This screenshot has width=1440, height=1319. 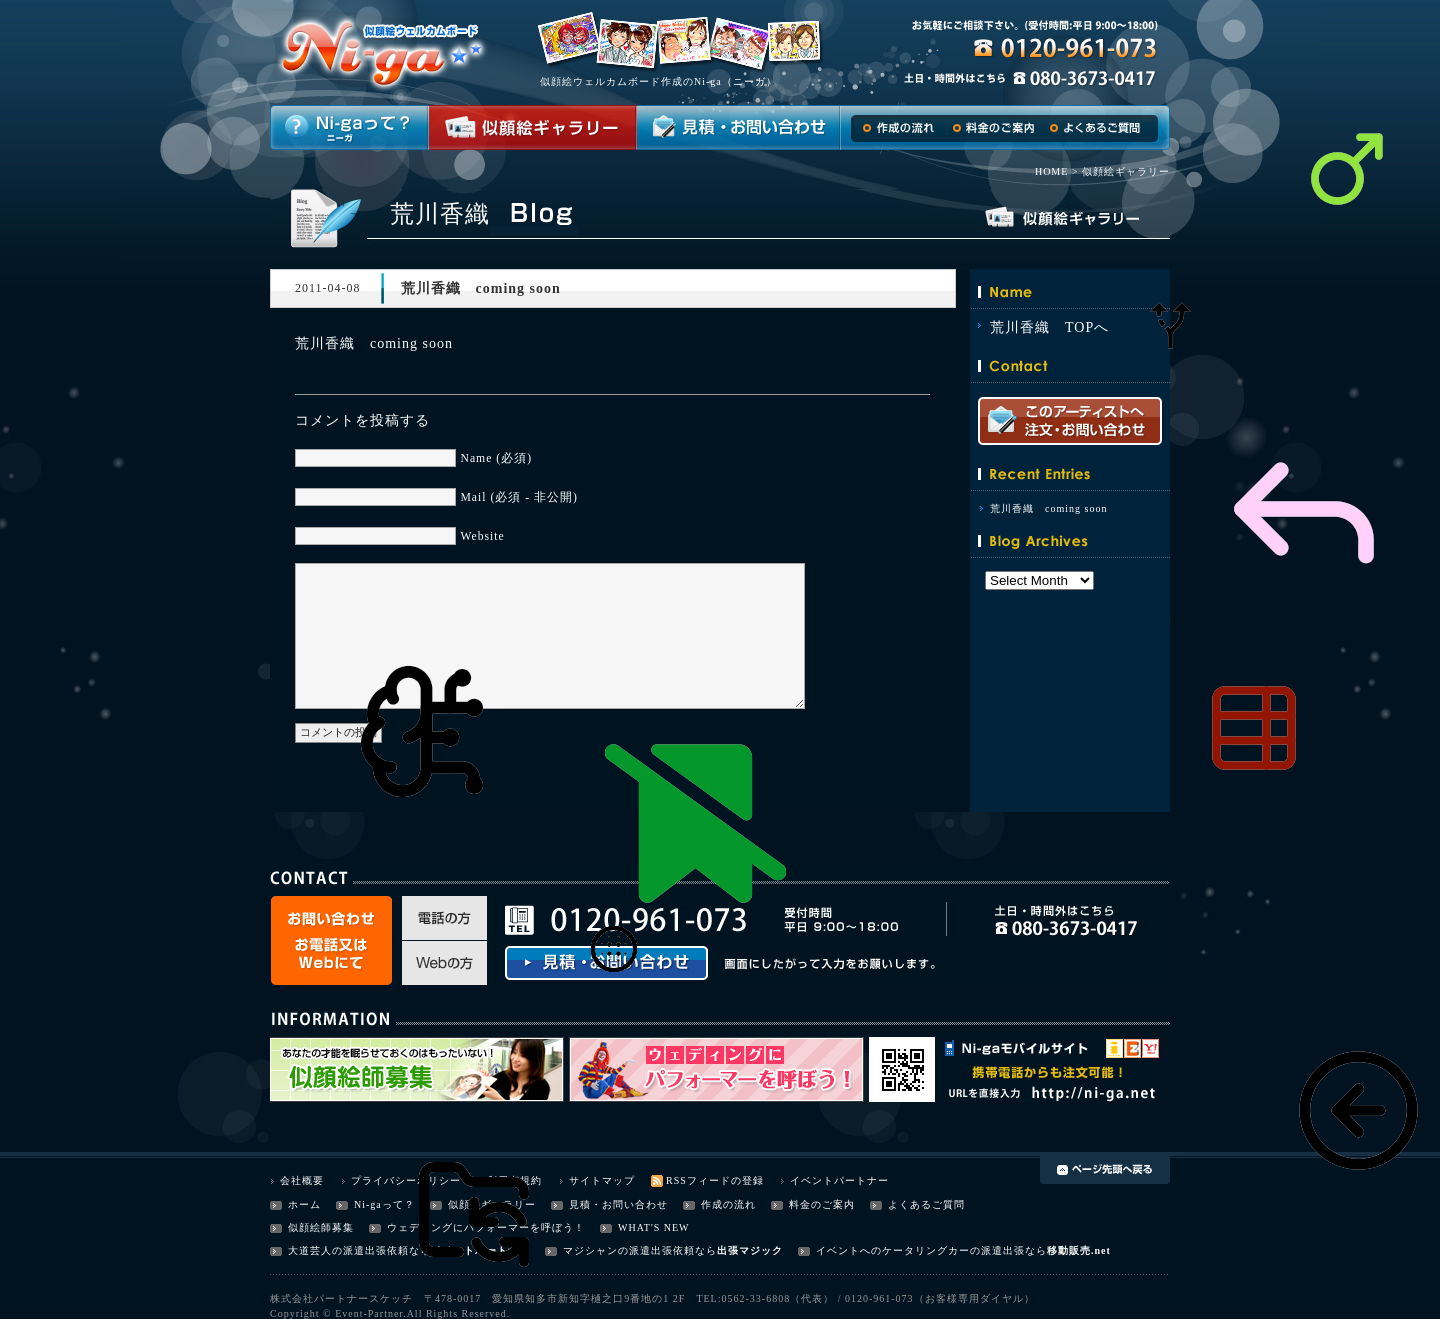 What do you see at coordinates (1170, 325) in the screenshot?
I see `view alternative routes` at bounding box center [1170, 325].